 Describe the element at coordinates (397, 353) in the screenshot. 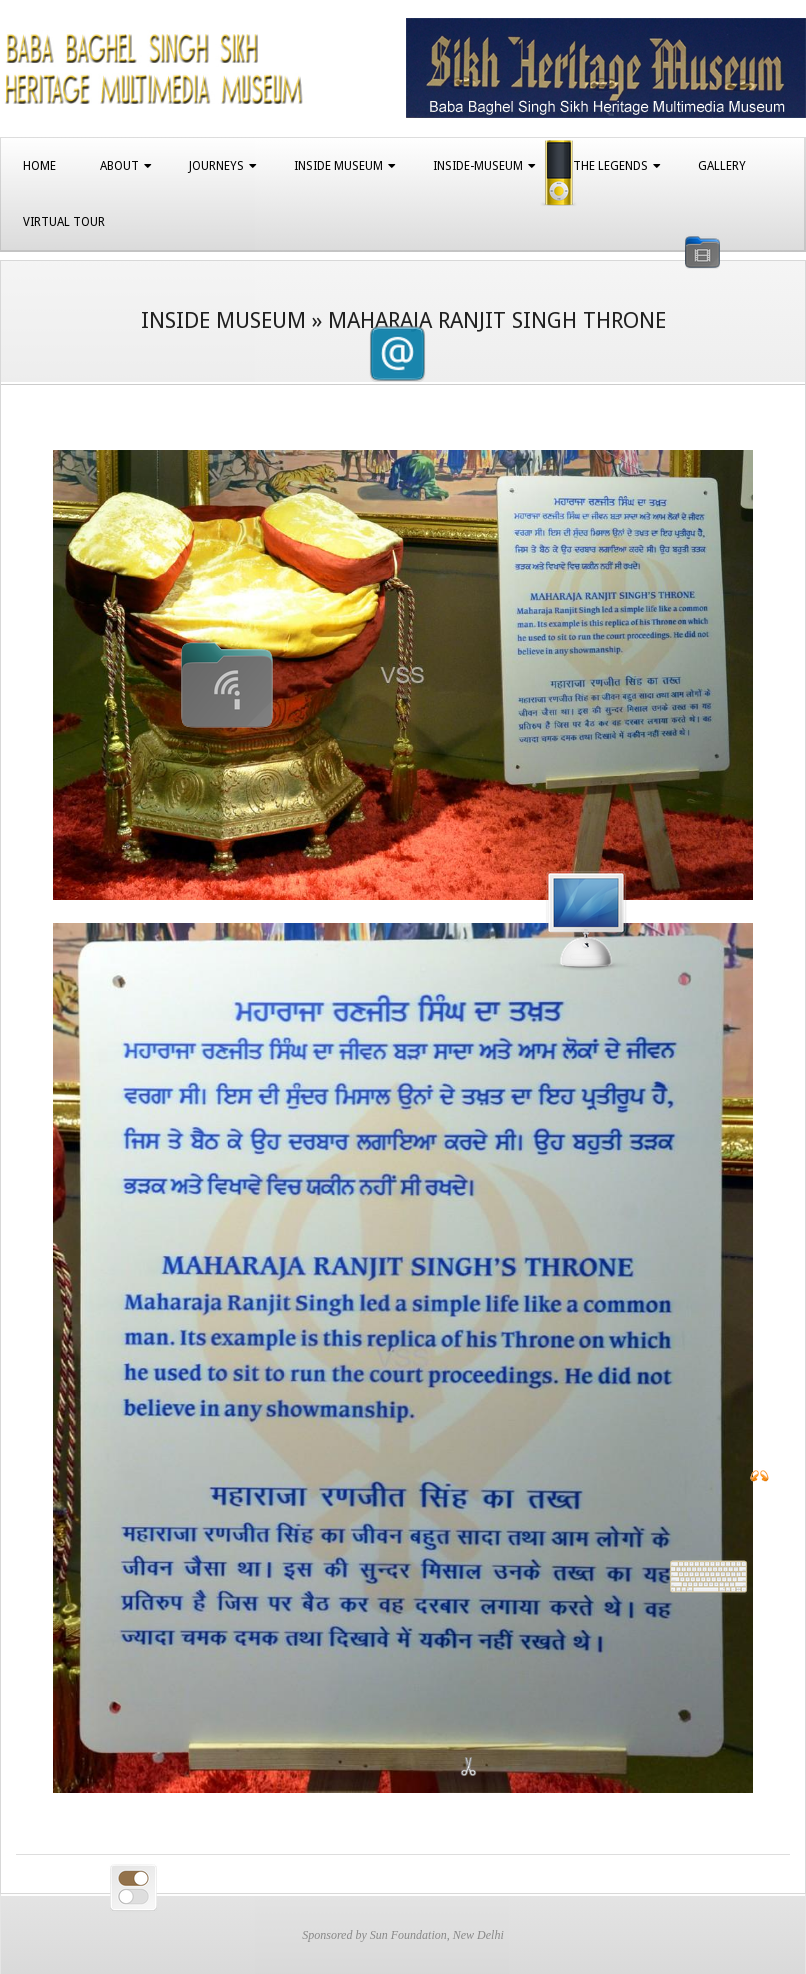

I see `manage email account settings` at that location.